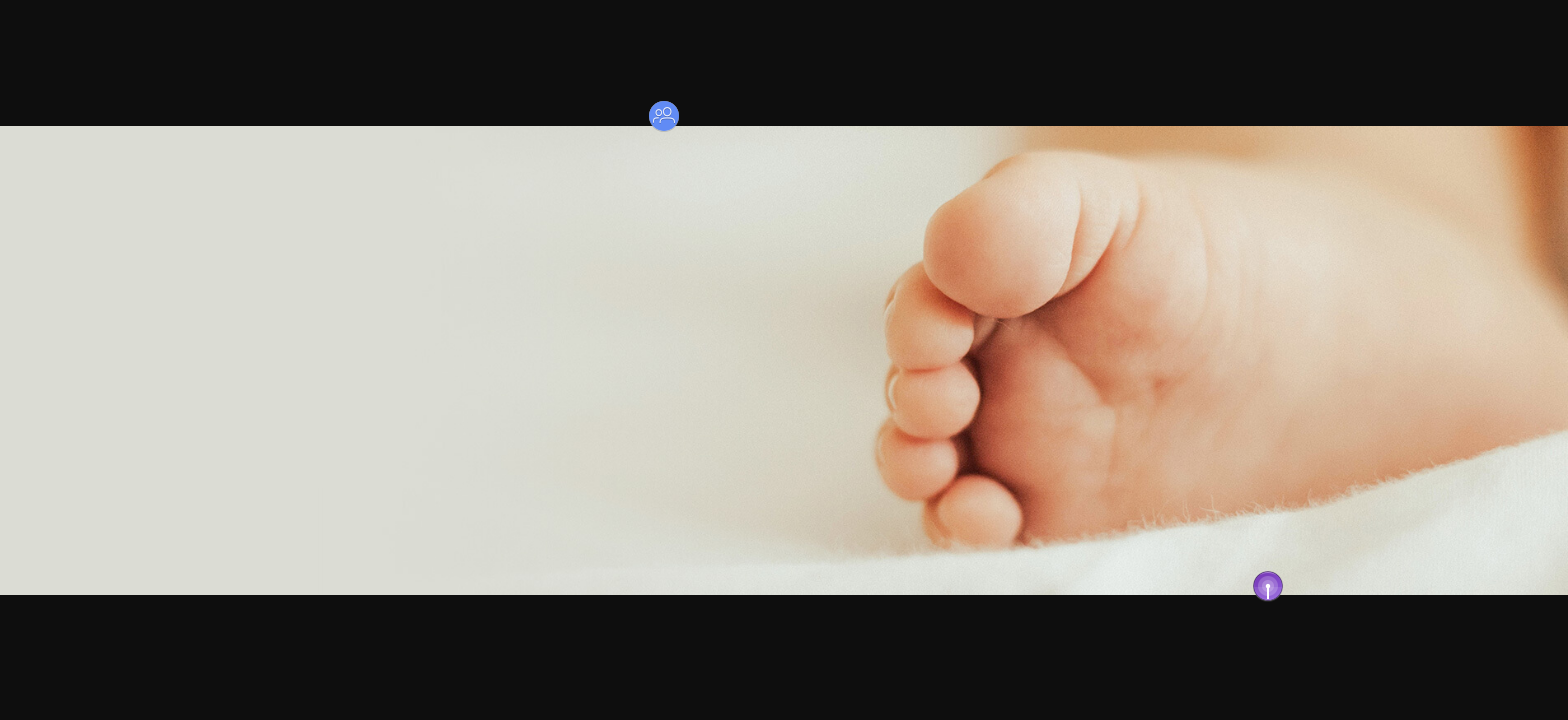 Image resolution: width=1568 pixels, height=720 pixels. Describe the element at coordinates (664, 116) in the screenshot. I see `access user account and personal settings` at that location.